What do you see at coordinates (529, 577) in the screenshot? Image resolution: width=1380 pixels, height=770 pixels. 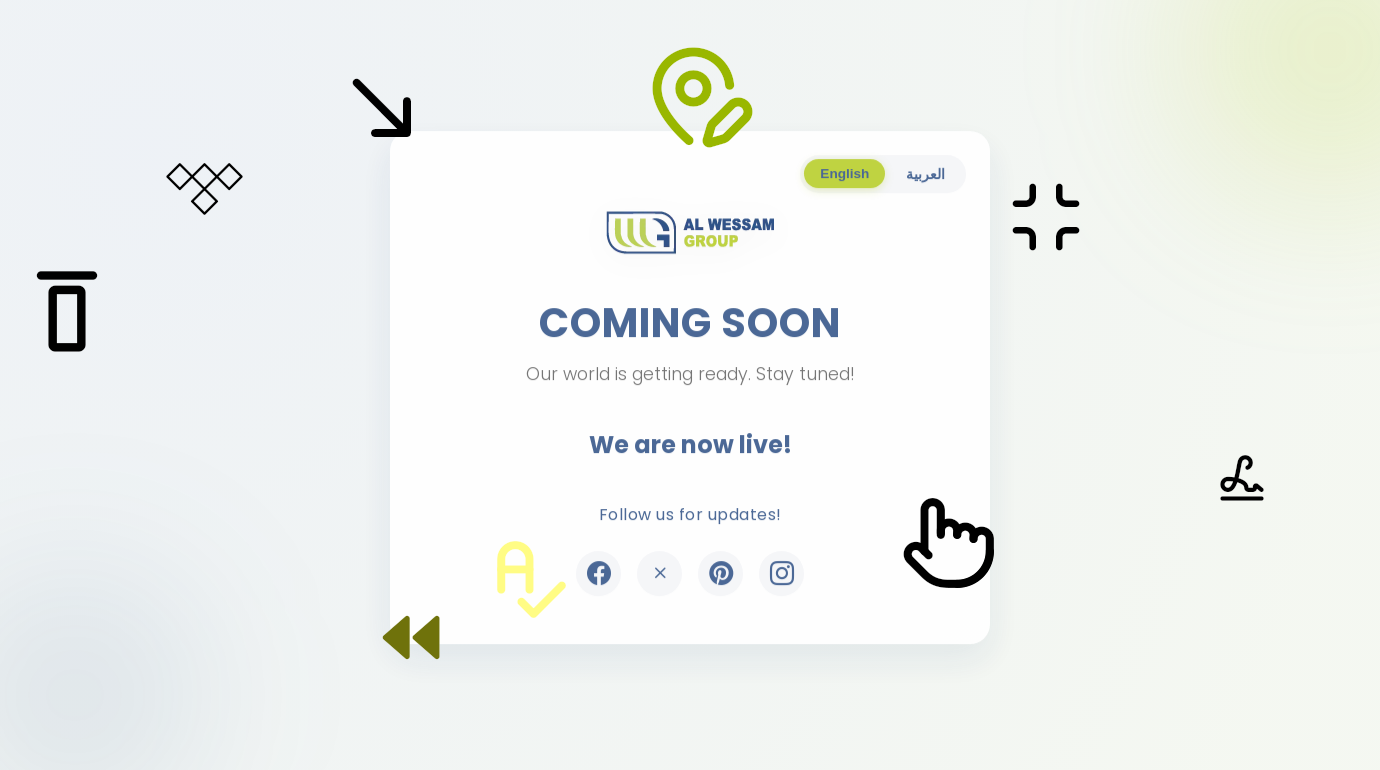 I see `enable spellcheck for text input` at bounding box center [529, 577].